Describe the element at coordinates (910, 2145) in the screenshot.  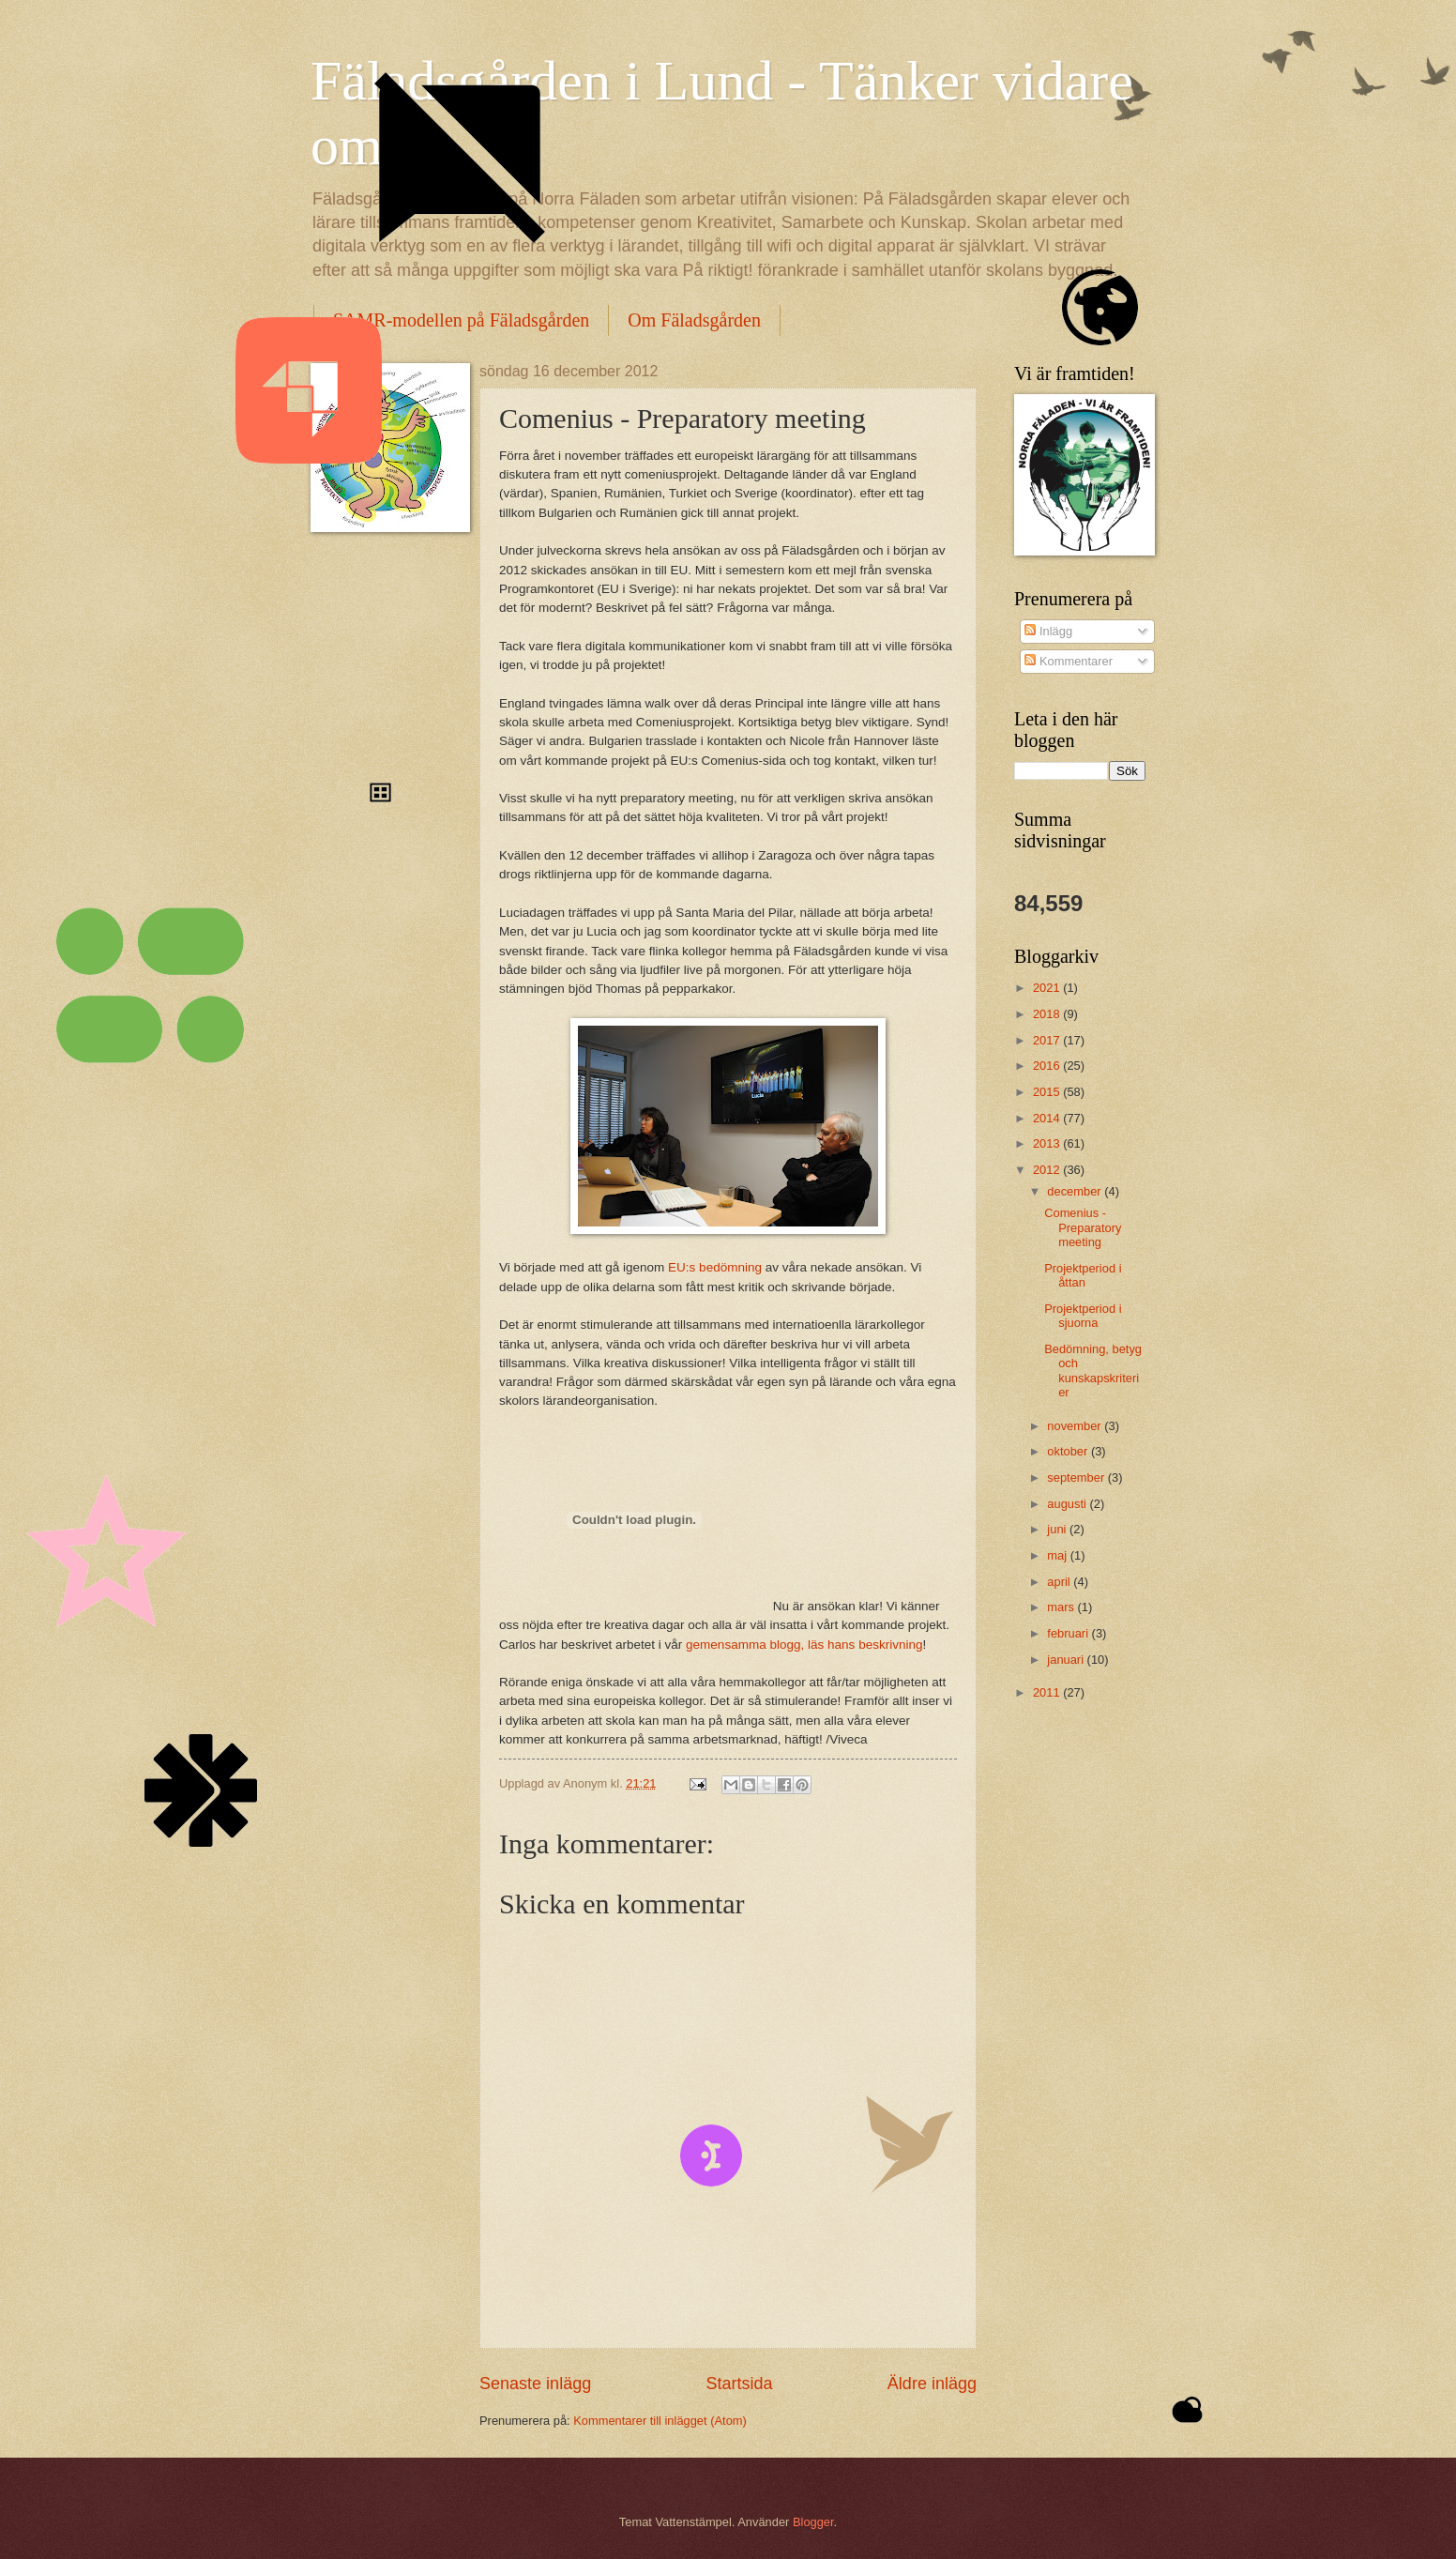
I see `fauna database service logo` at that location.